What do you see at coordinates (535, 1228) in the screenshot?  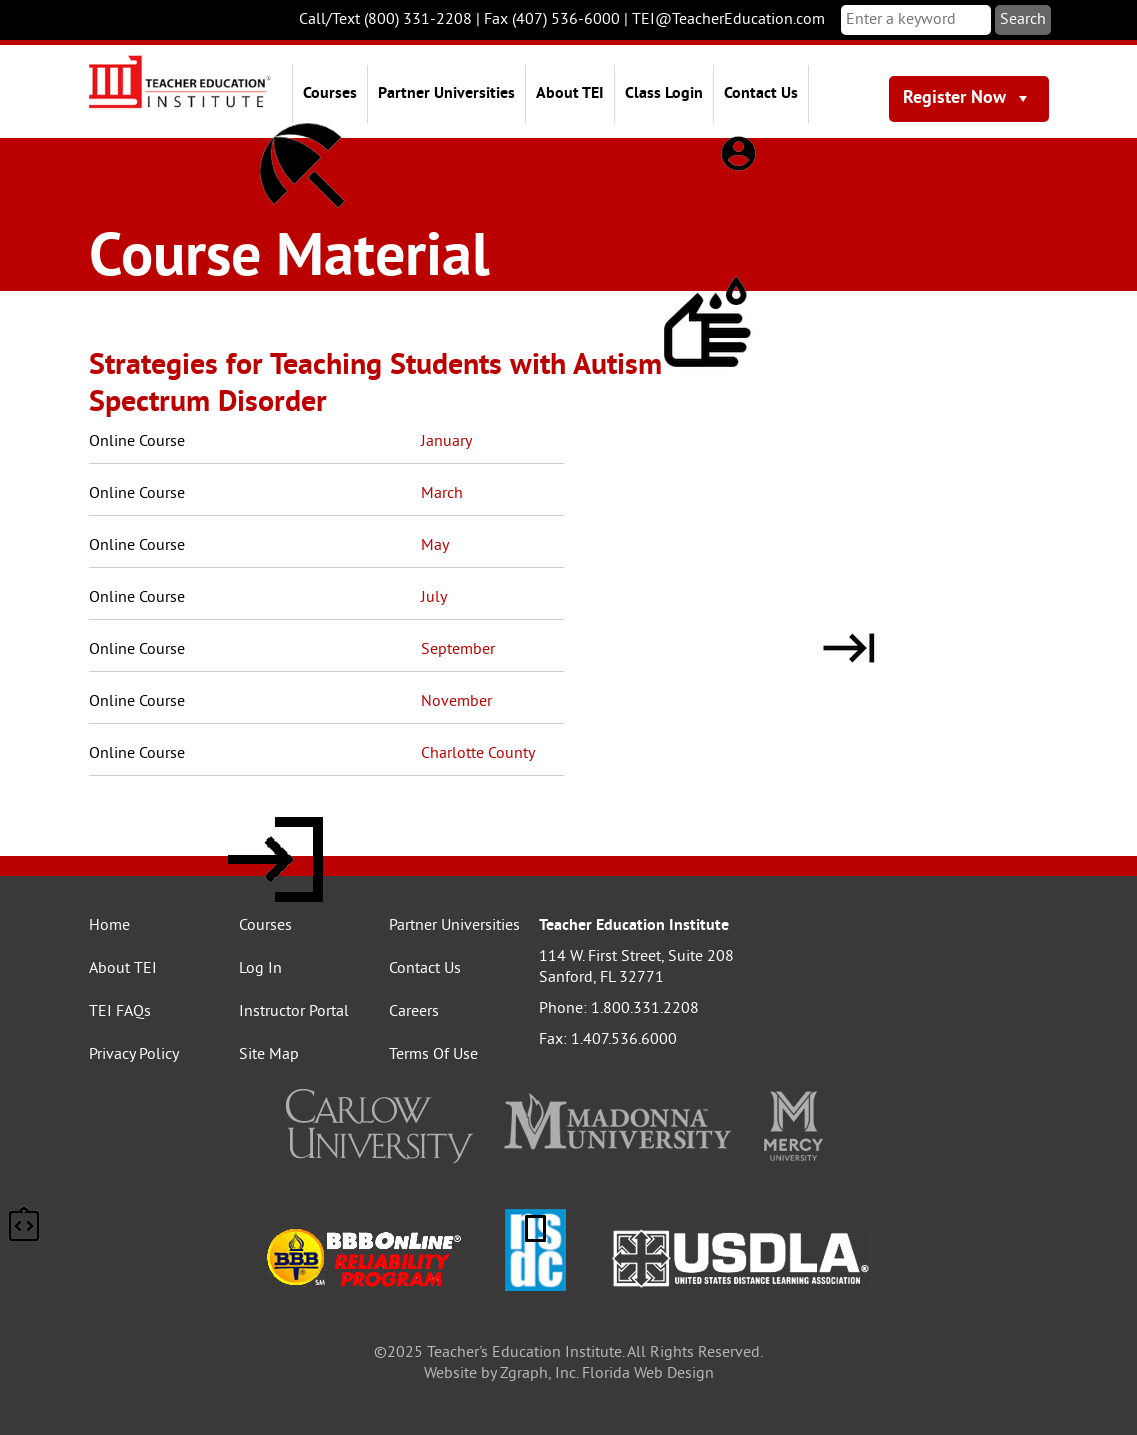 I see `crop image to portrait orientation` at bounding box center [535, 1228].